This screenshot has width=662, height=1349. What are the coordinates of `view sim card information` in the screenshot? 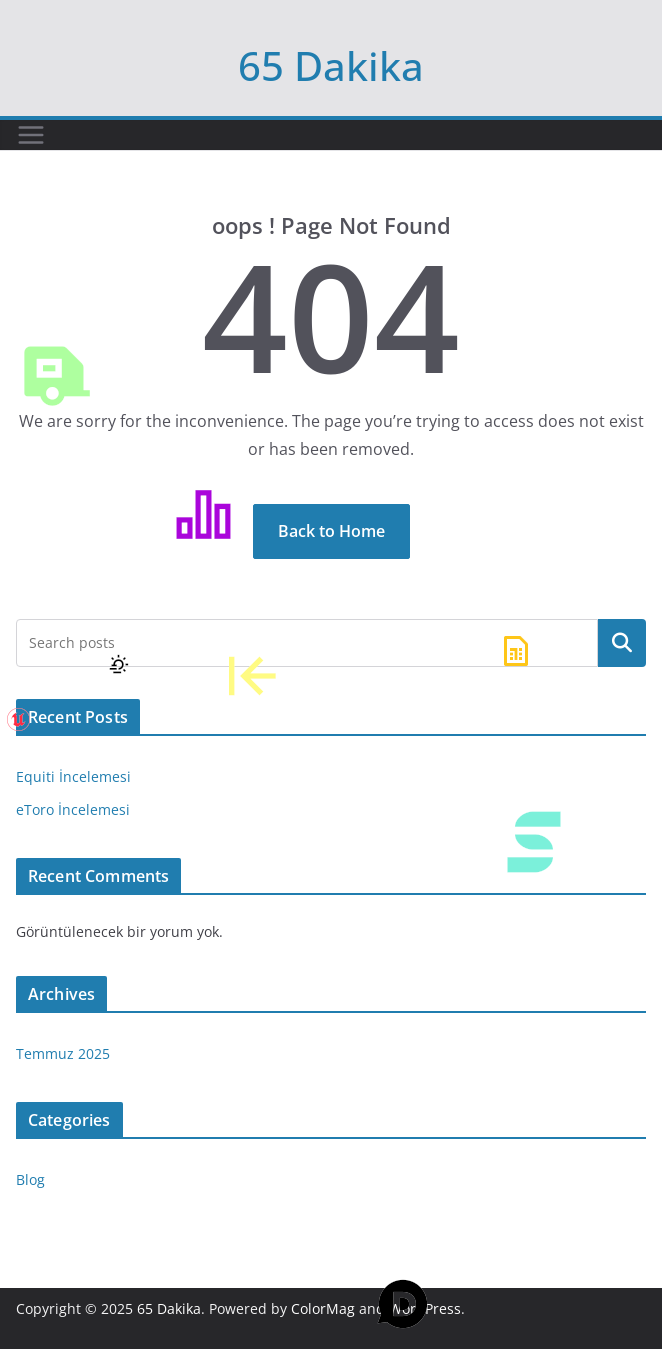 It's located at (516, 651).